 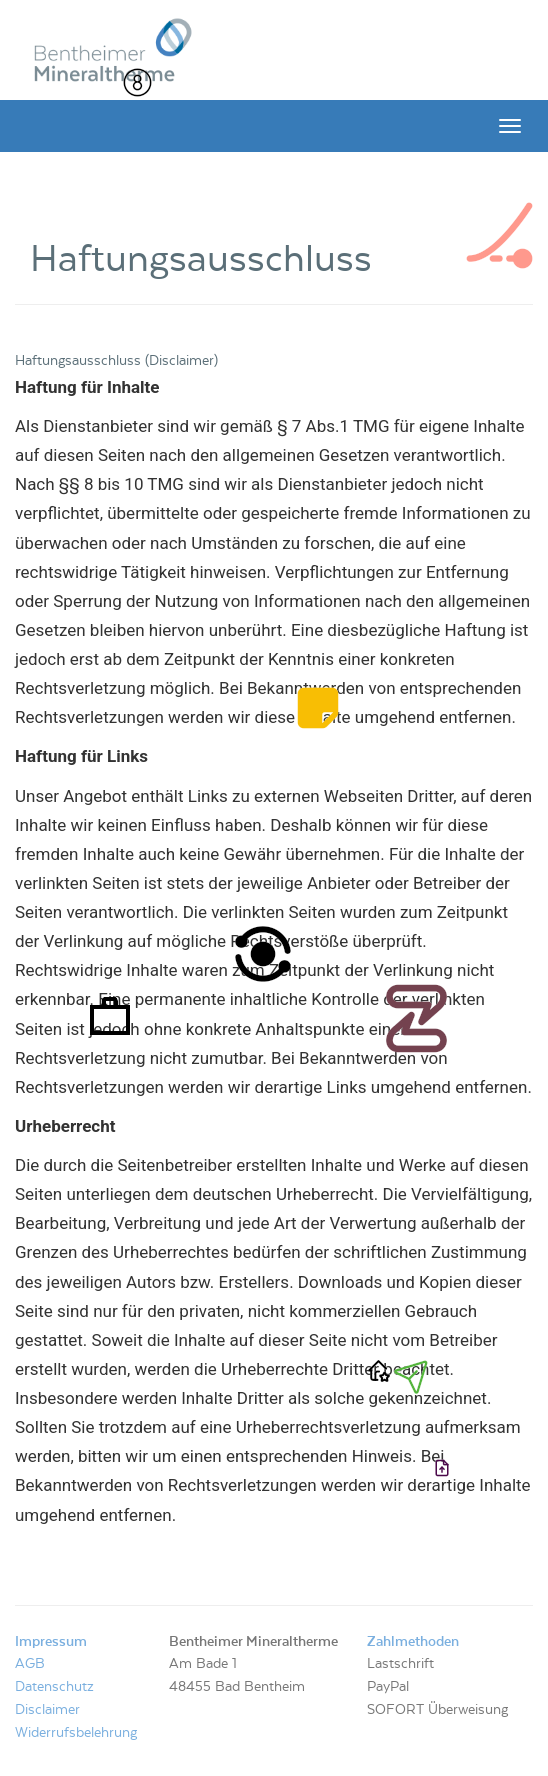 I want to click on add a new sticky note, so click(x=318, y=708).